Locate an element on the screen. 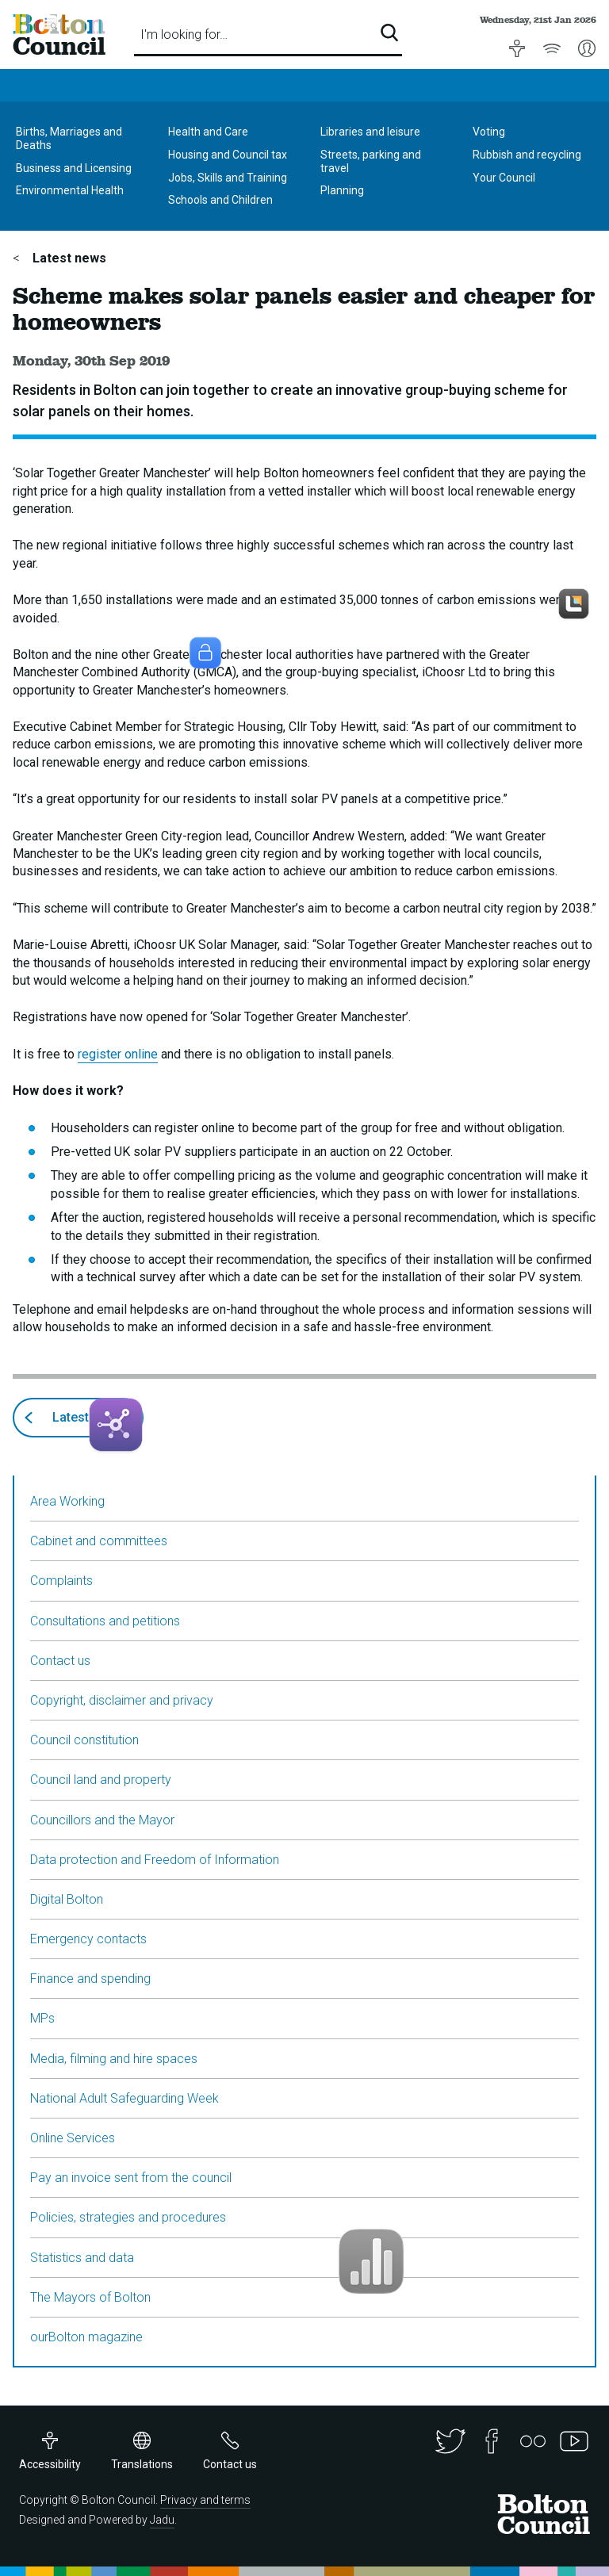 The height and width of the screenshot is (2576, 609). open the log viewer application is located at coordinates (50, 22).